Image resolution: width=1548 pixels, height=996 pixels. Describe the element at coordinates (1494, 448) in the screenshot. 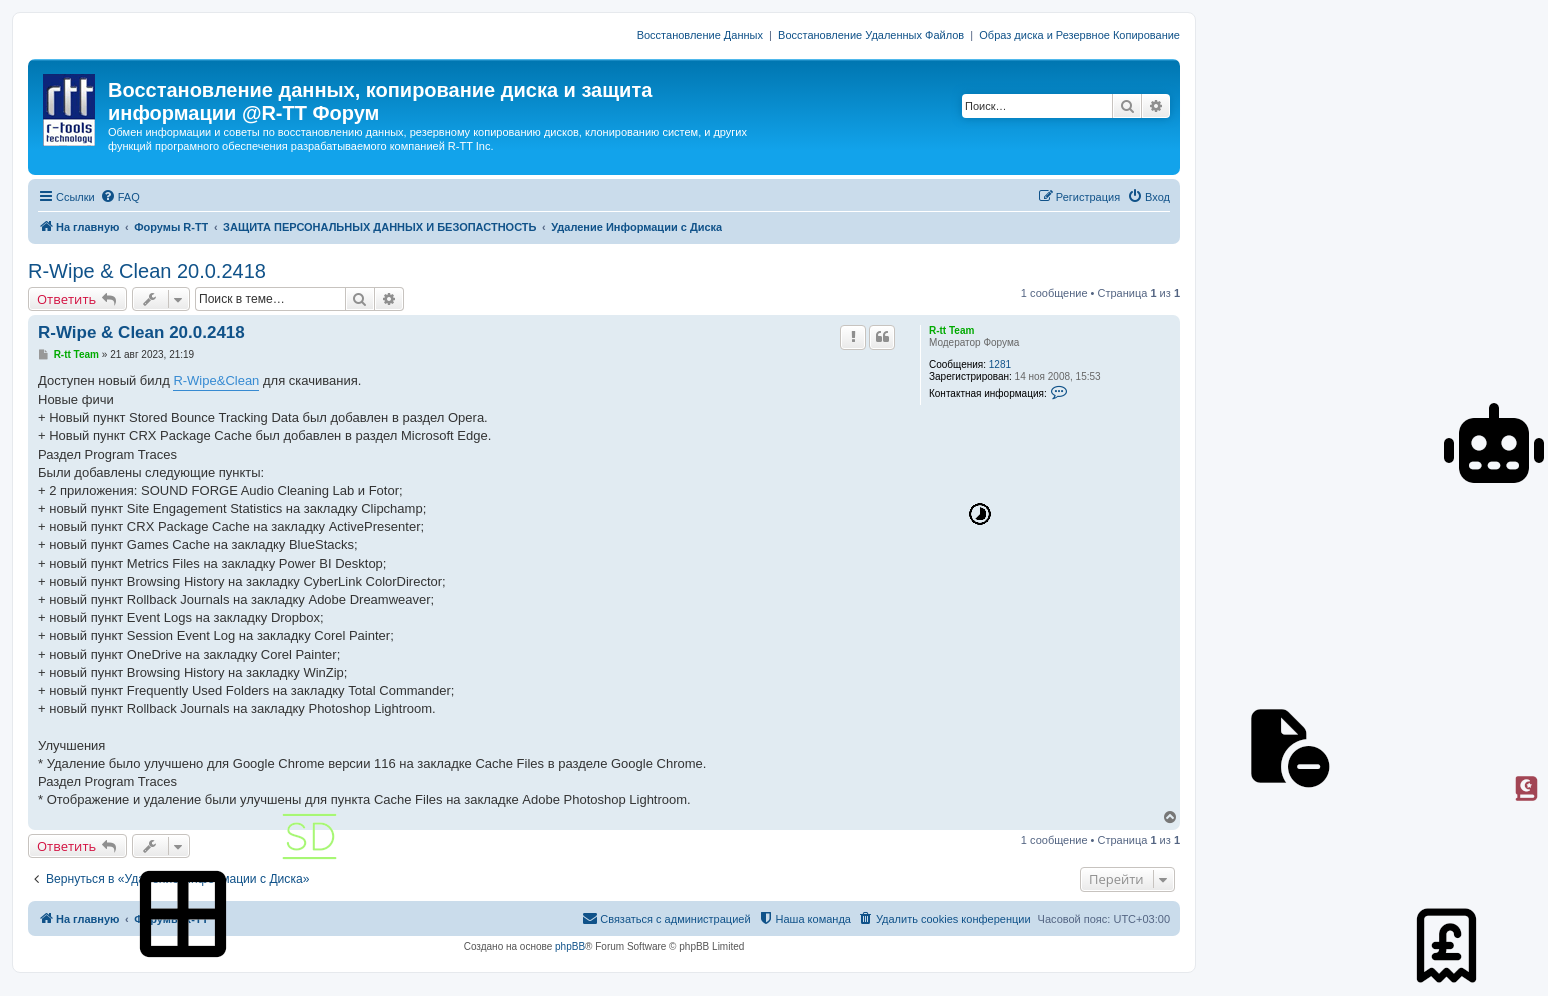

I see `access AI assistant or chatbot features` at that location.